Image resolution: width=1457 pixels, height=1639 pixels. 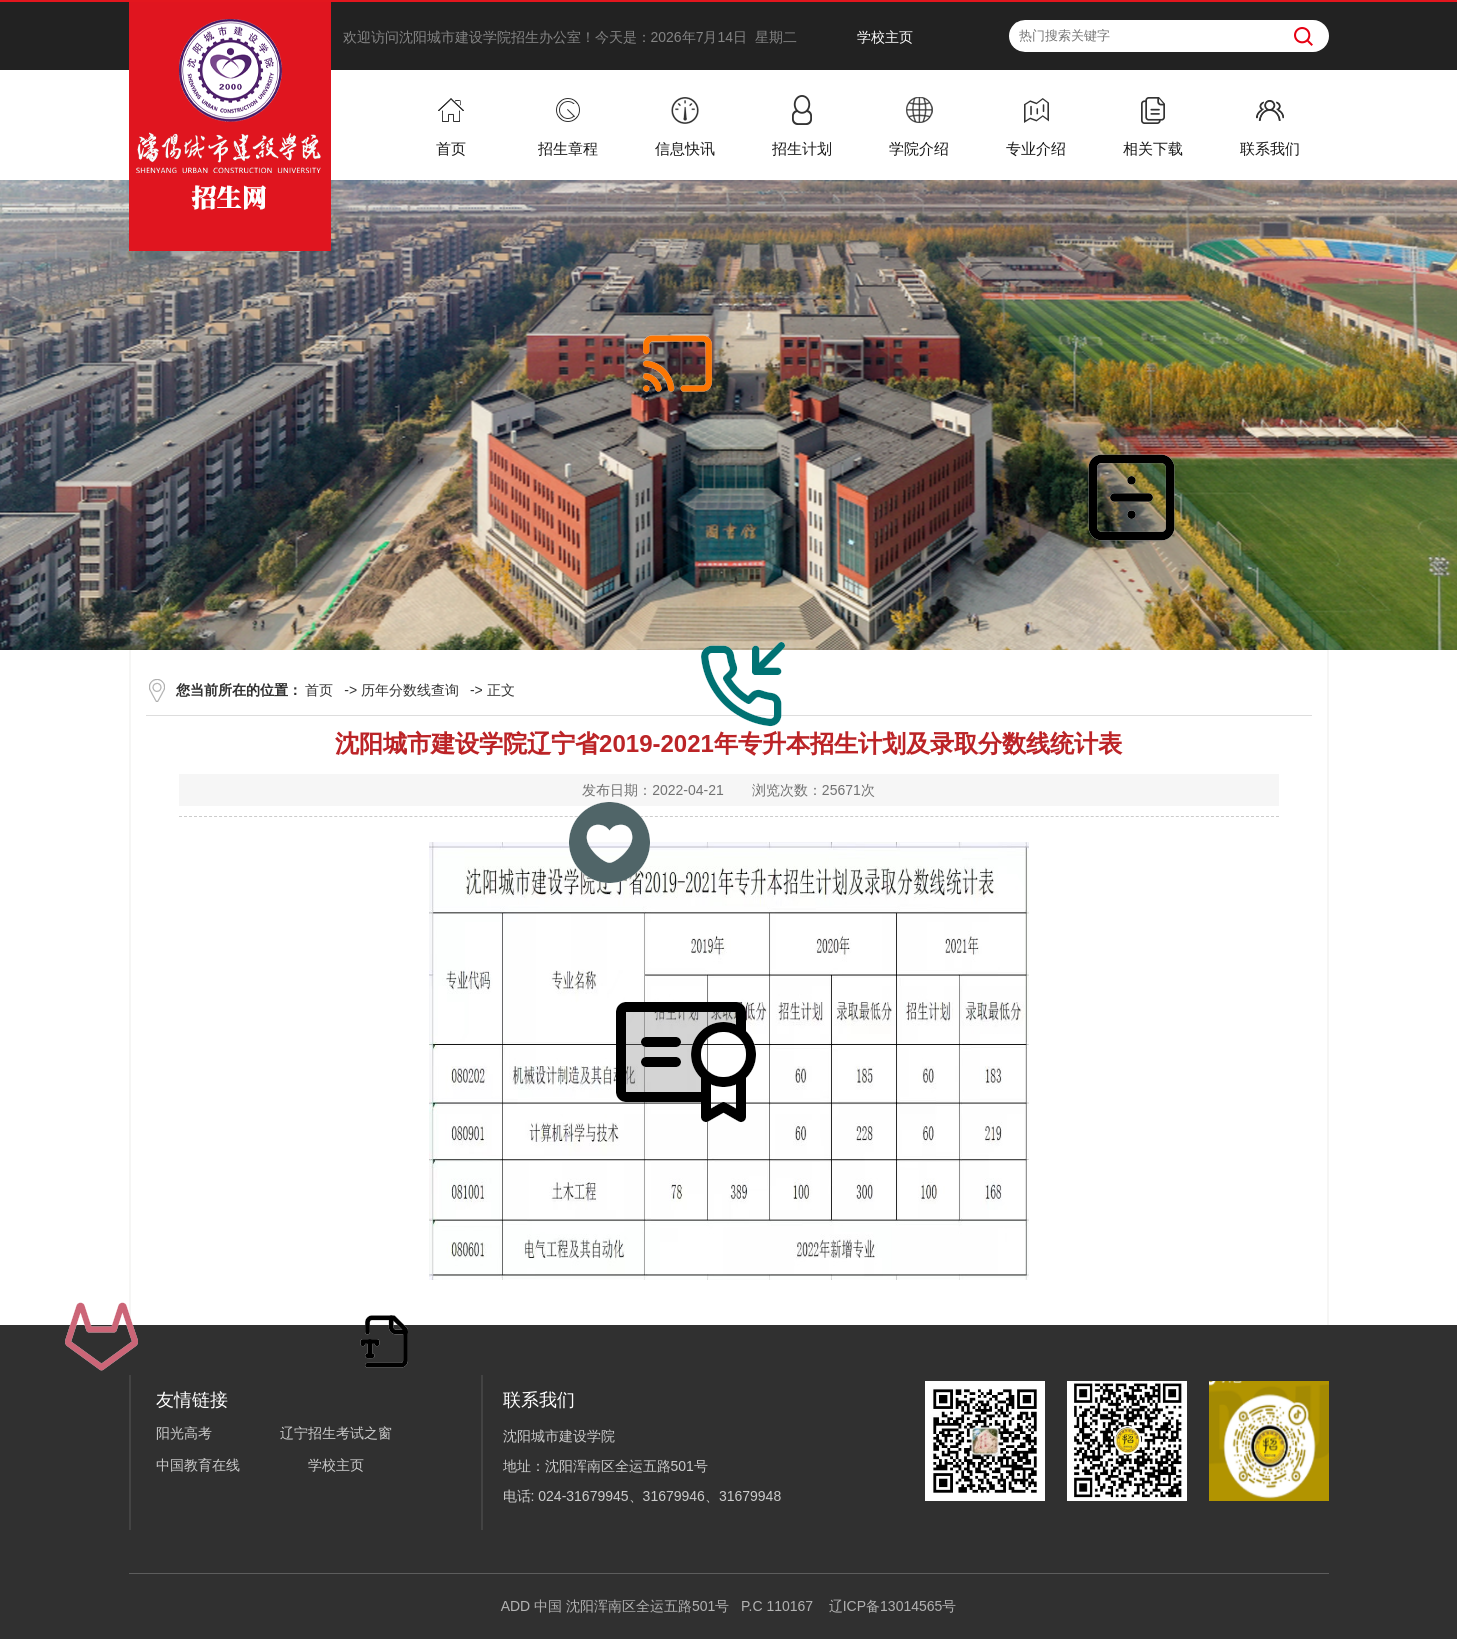 I want to click on text or document file type, so click(x=386, y=1341).